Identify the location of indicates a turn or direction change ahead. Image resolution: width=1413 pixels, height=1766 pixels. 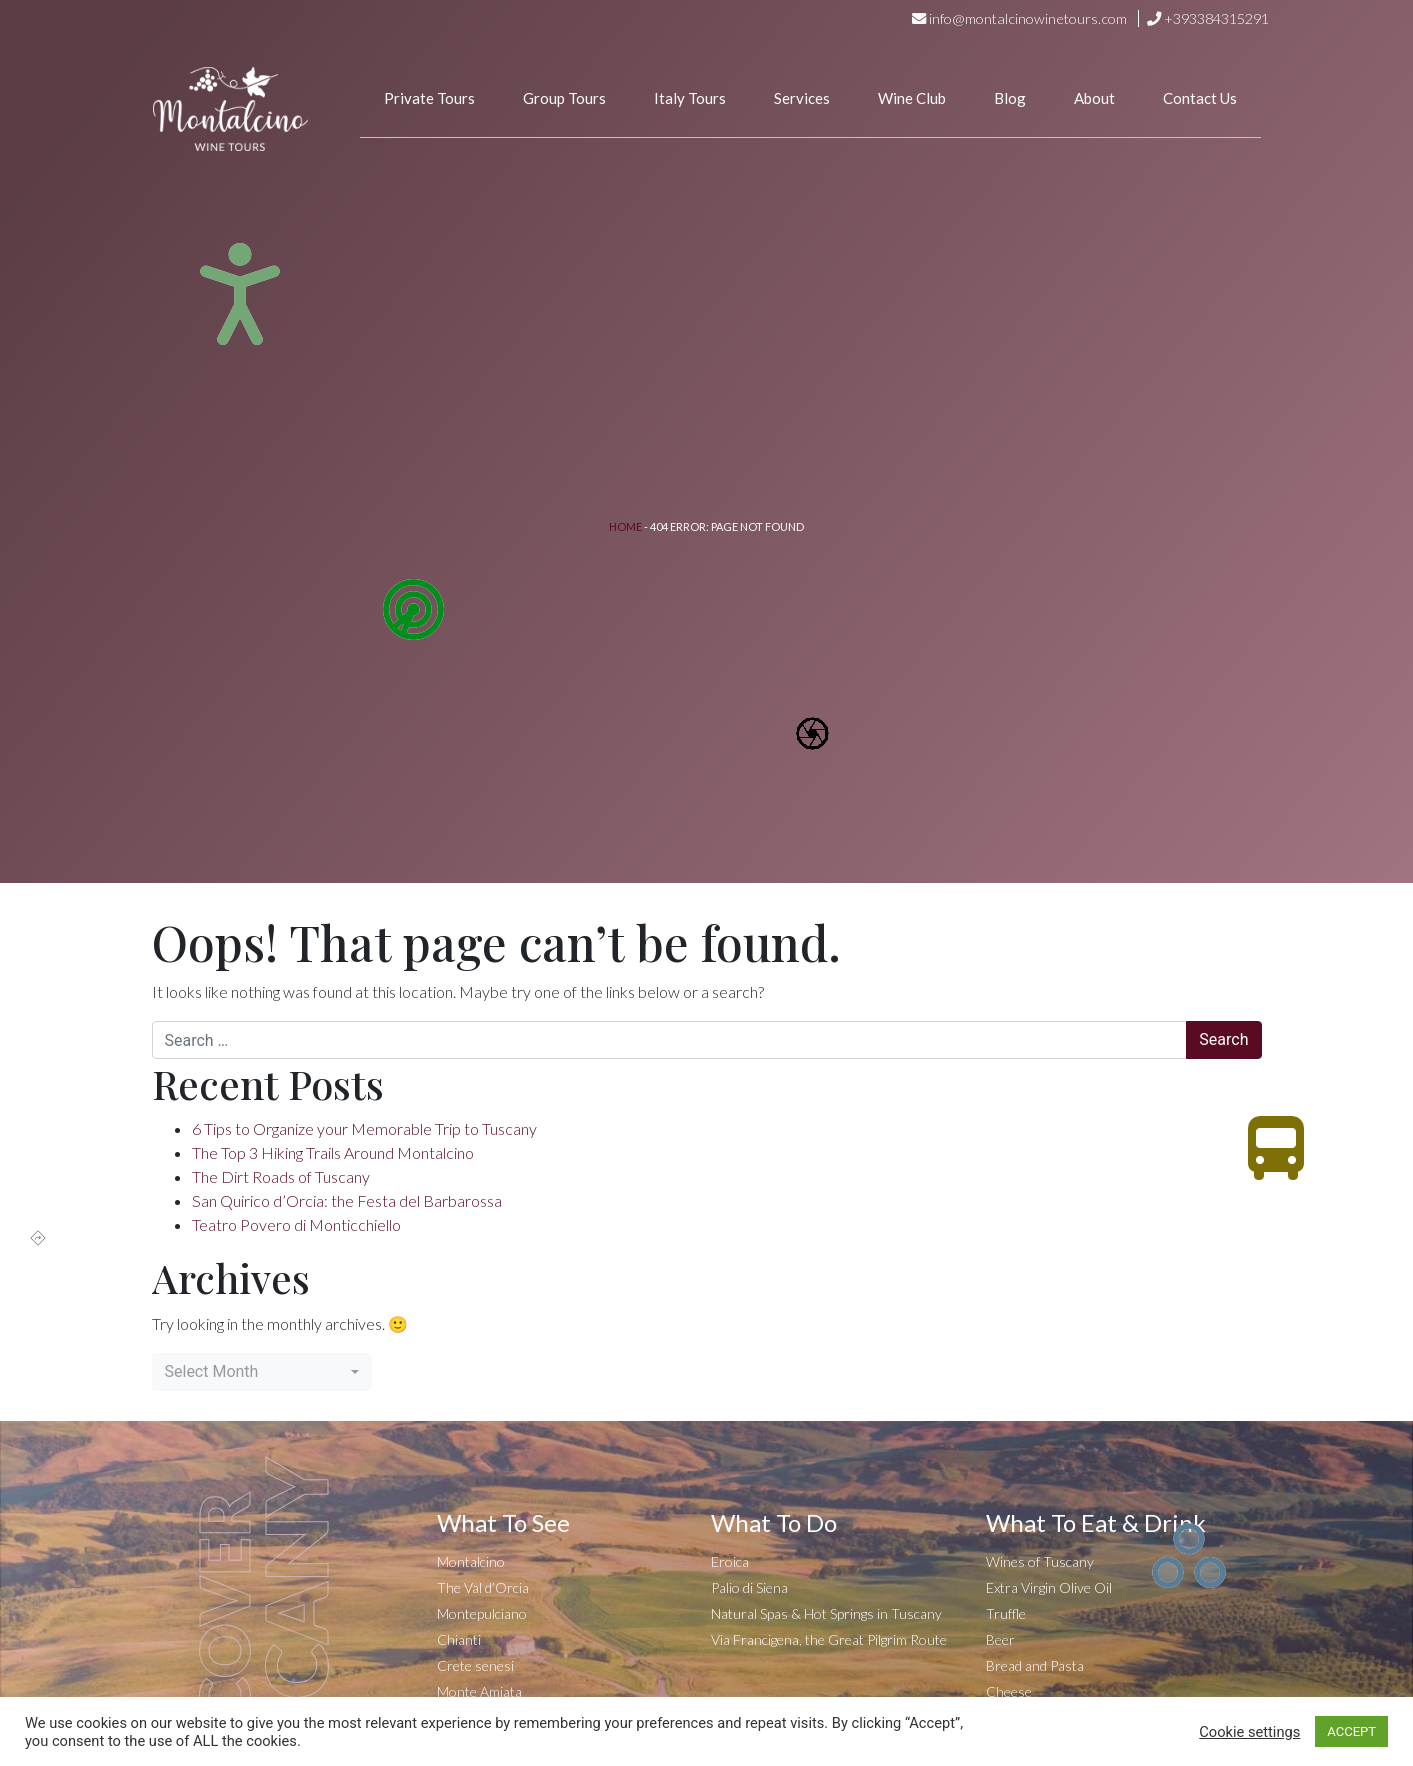
(38, 1238).